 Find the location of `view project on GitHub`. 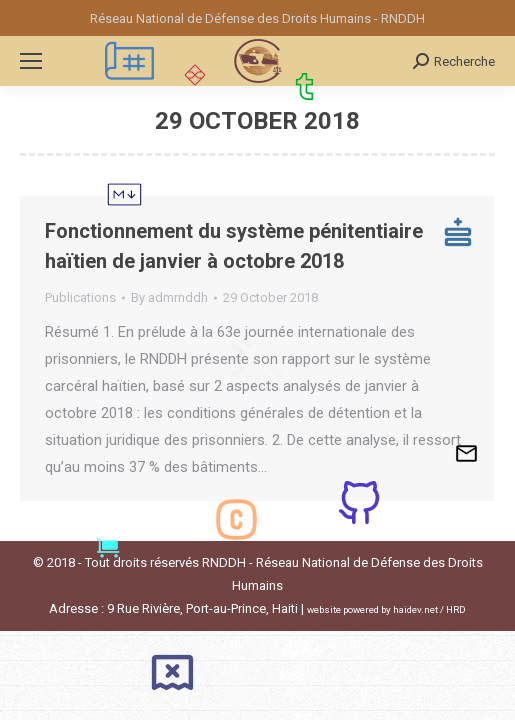

view project on GitHub is located at coordinates (359, 503).